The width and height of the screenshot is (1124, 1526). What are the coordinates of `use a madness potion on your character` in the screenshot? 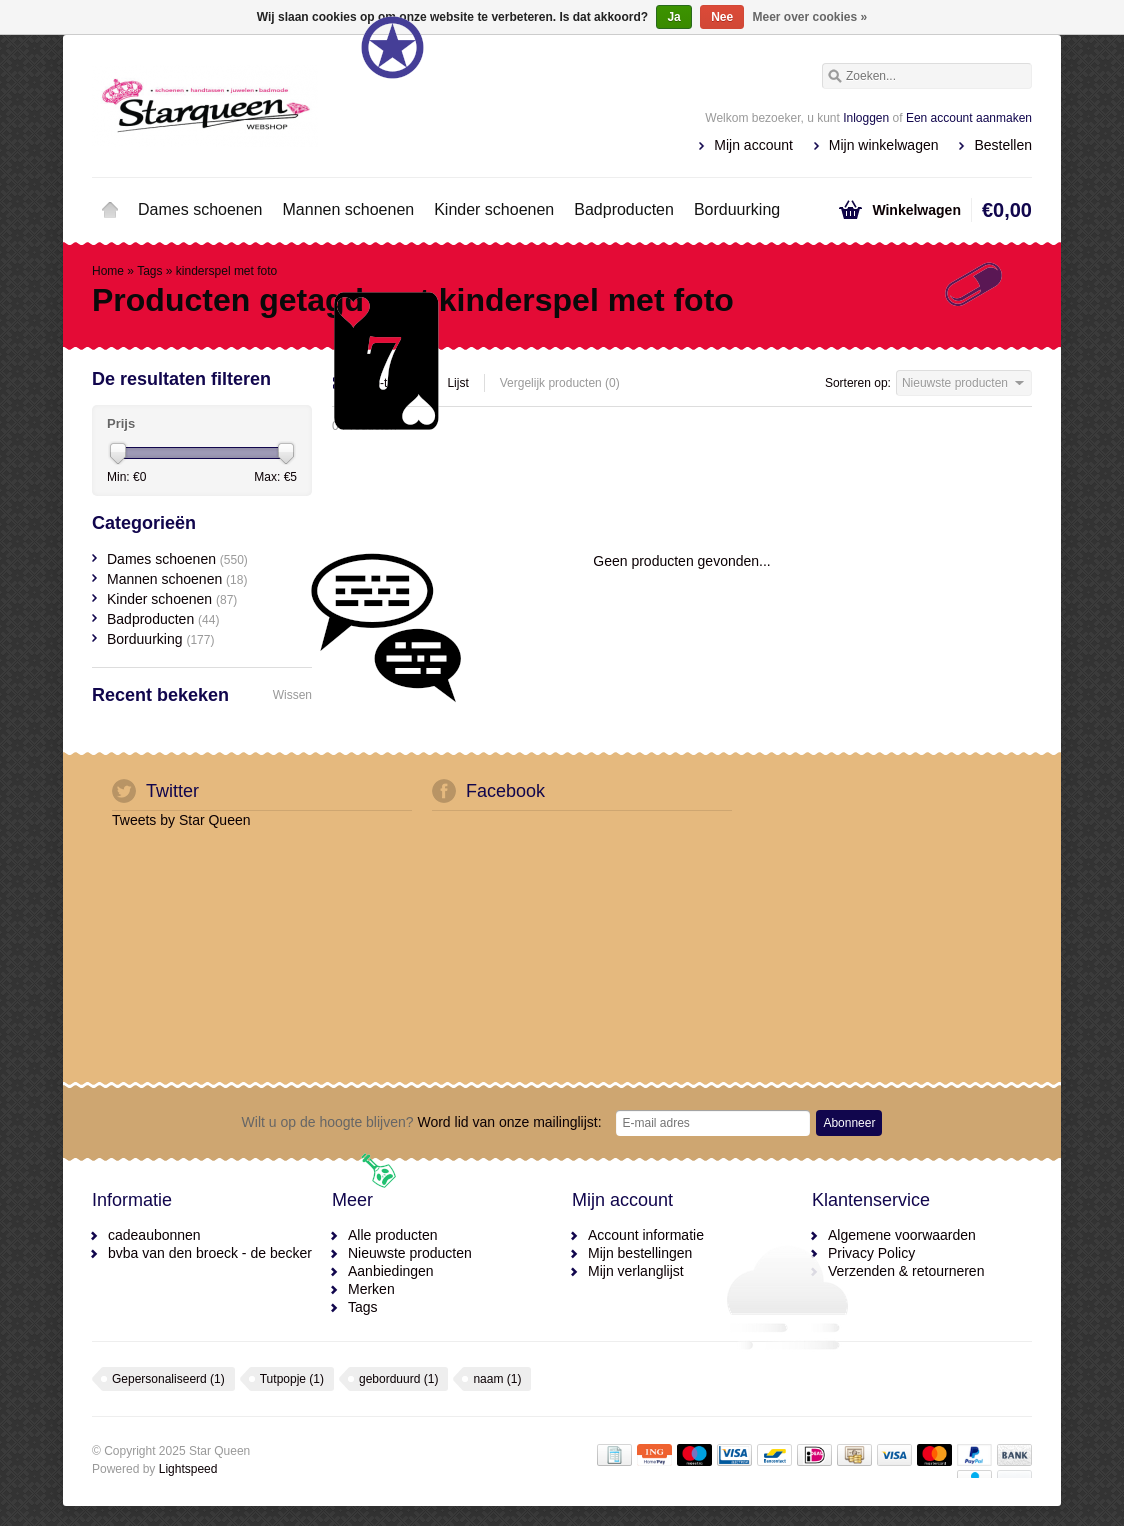 It's located at (378, 1170).